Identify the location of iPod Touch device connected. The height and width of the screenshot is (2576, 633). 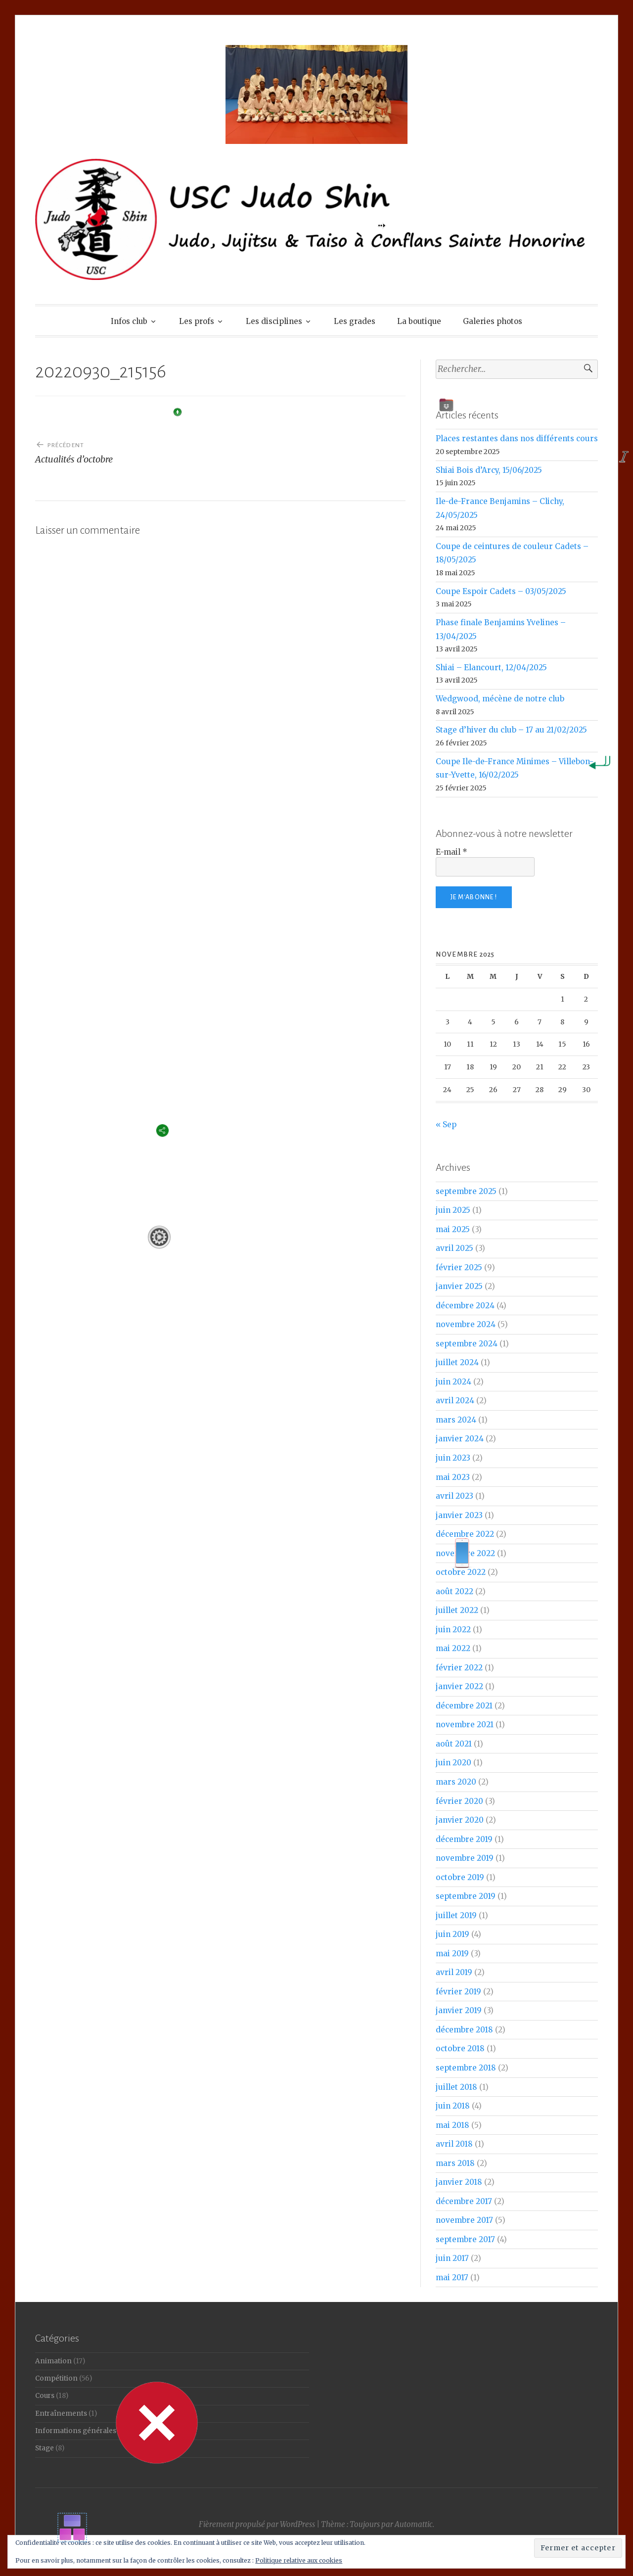
(462, 1553).